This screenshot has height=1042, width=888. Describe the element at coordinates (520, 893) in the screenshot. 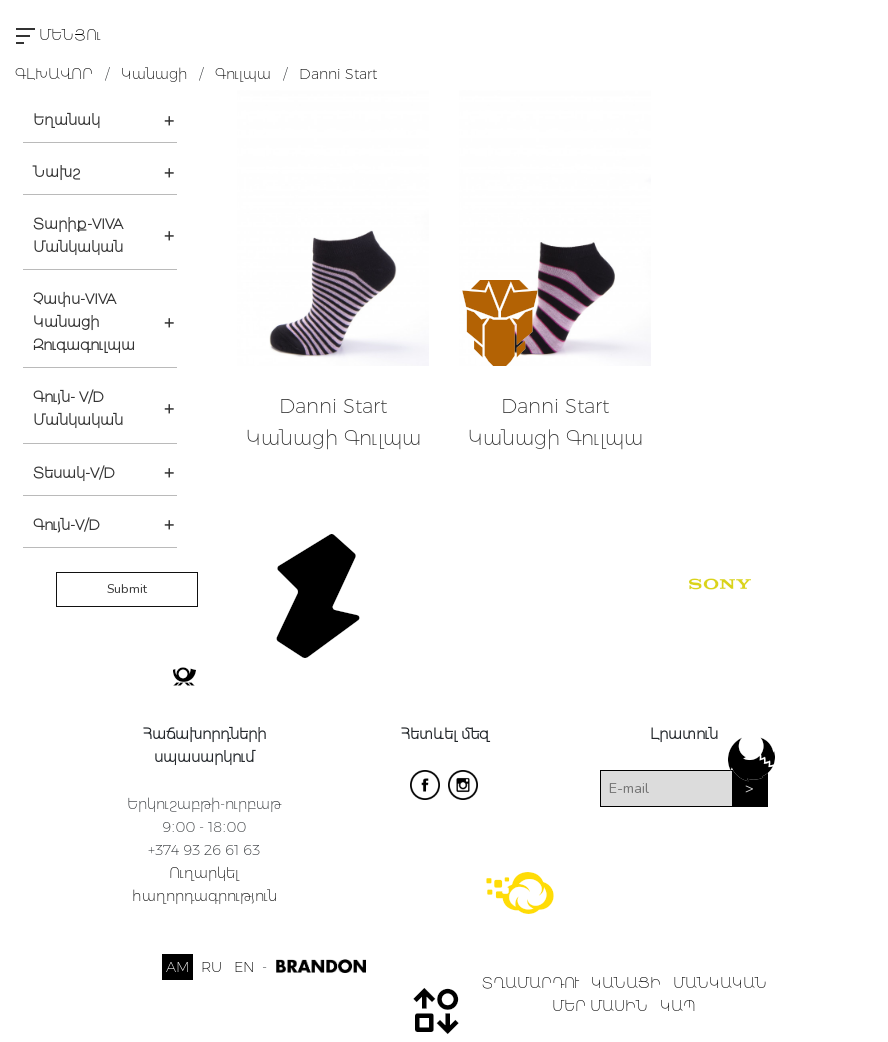

I see `cloudversify logo` at that location.